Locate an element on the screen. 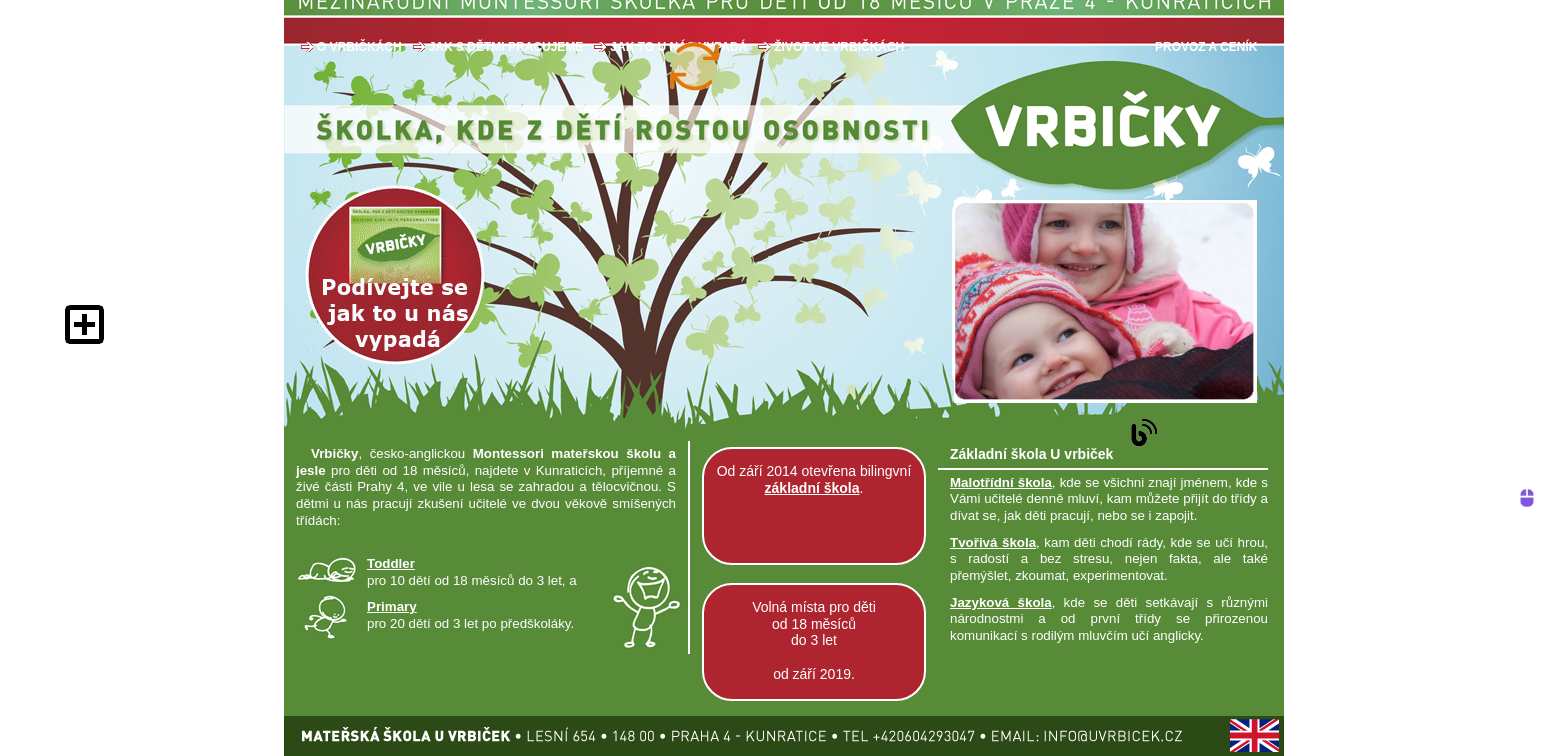 This screenshot has height=756, width=1568. add a new item or entry is located at coordinates (84, 324).